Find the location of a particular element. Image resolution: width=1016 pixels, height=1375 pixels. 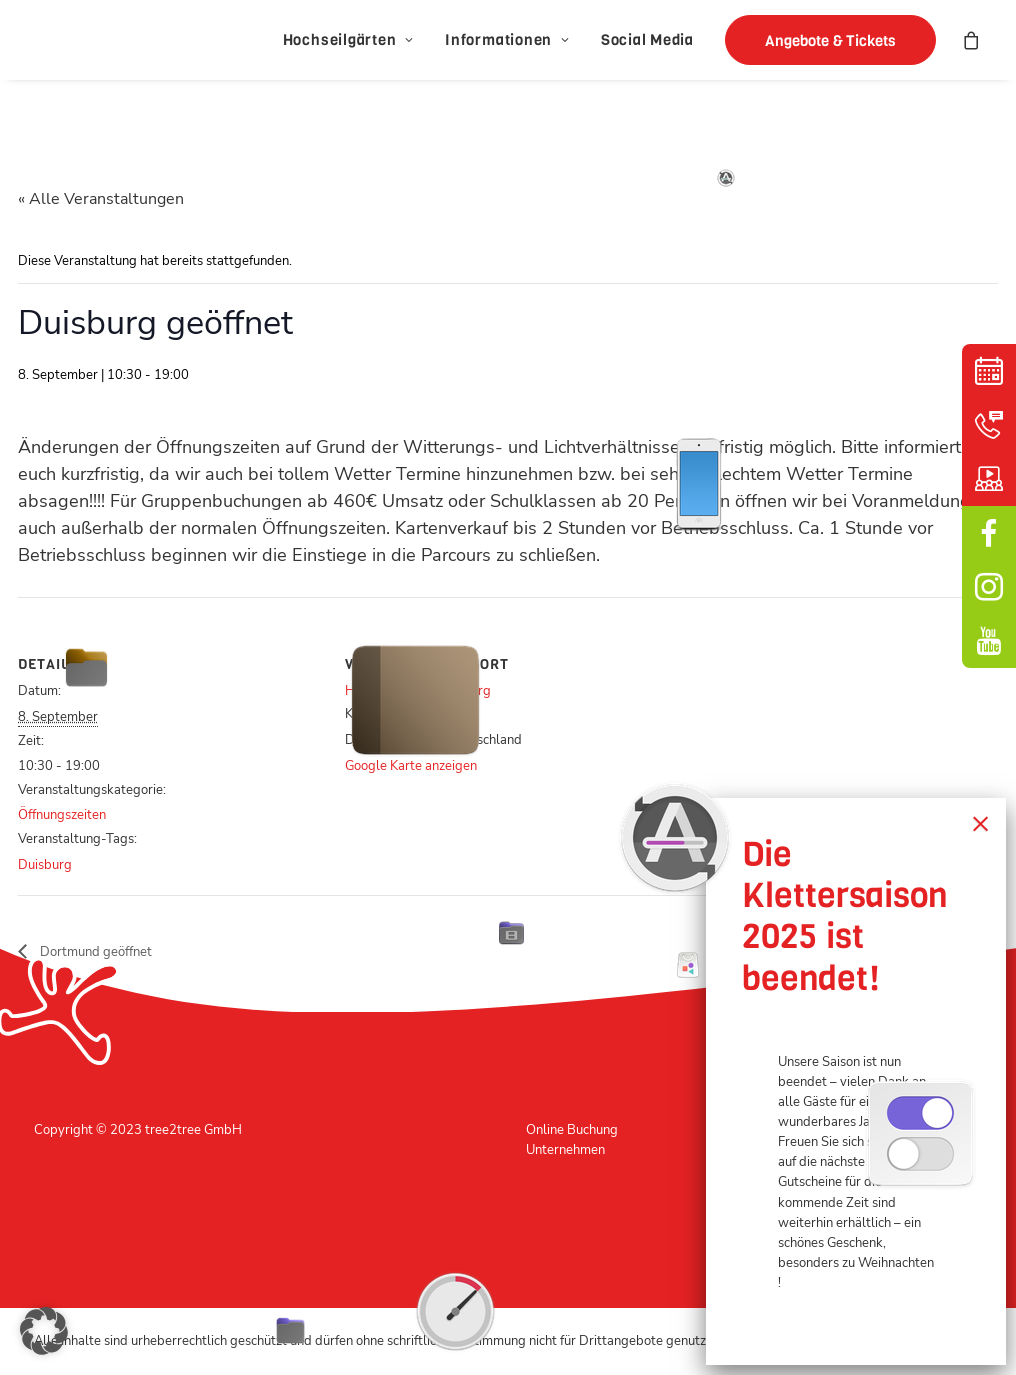

access desktop folder is located at coordinates (415, 695).